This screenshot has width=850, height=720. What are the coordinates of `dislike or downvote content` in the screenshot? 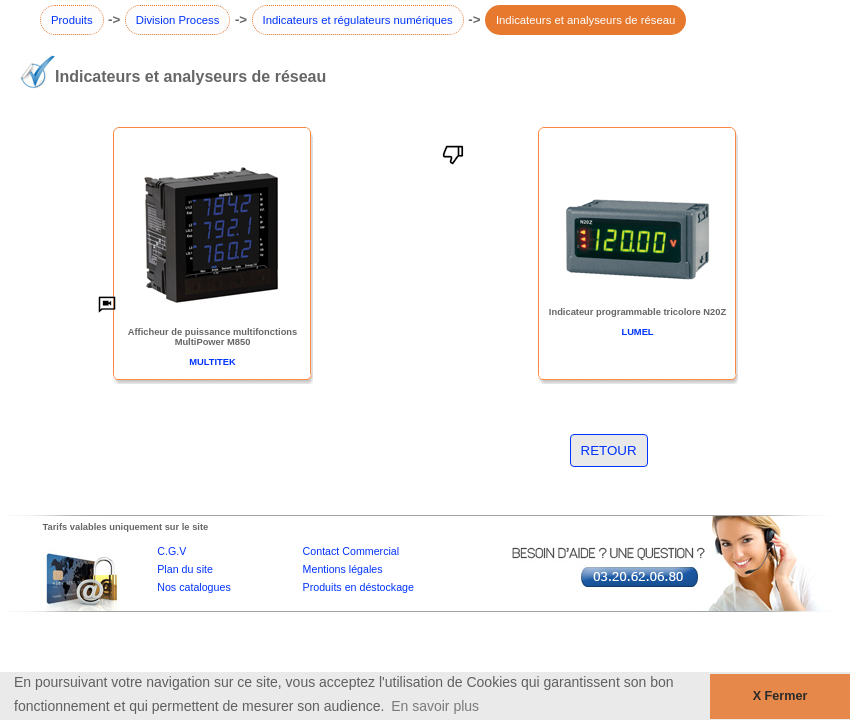 It's located at (453, 154).